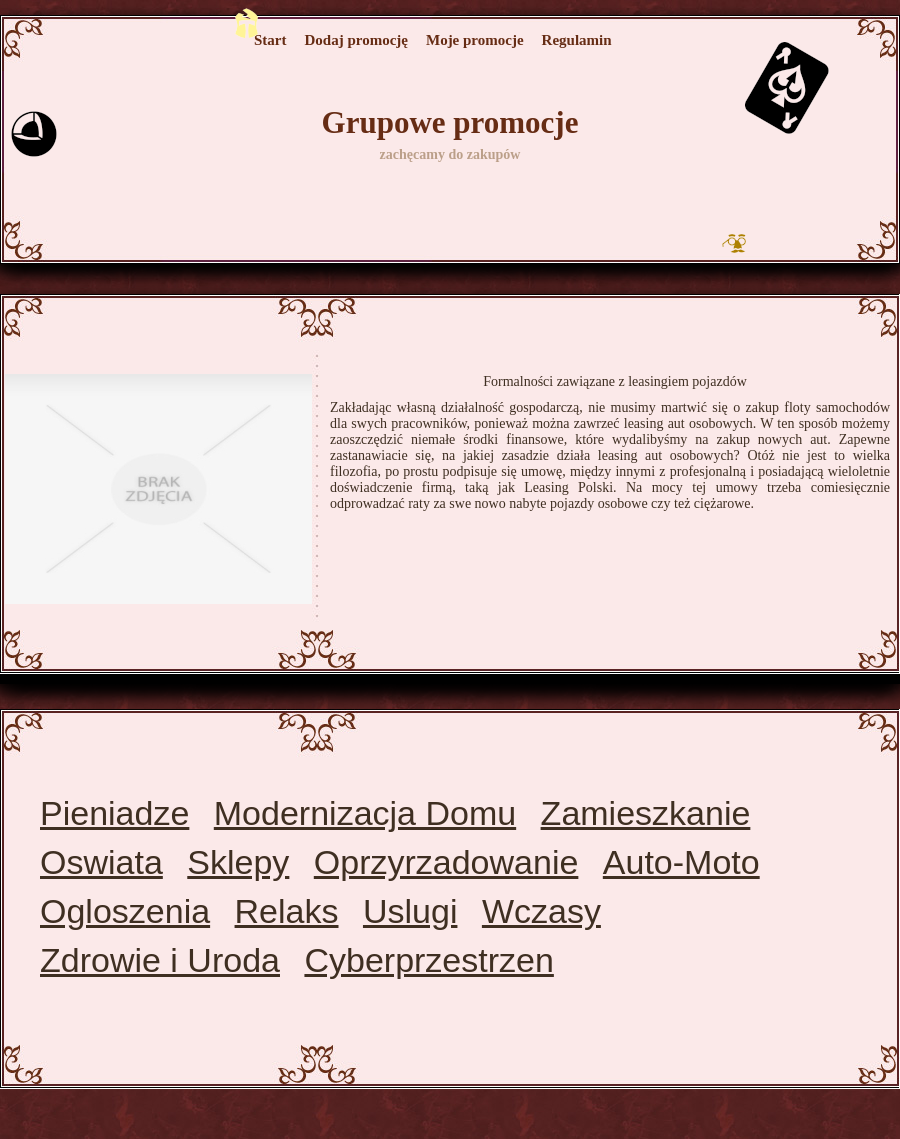 The image size is (900, 1139). Describe the element at coordinates (246, 23) in the screenshot. I see `indicates damaged or broken armor status` at that location.